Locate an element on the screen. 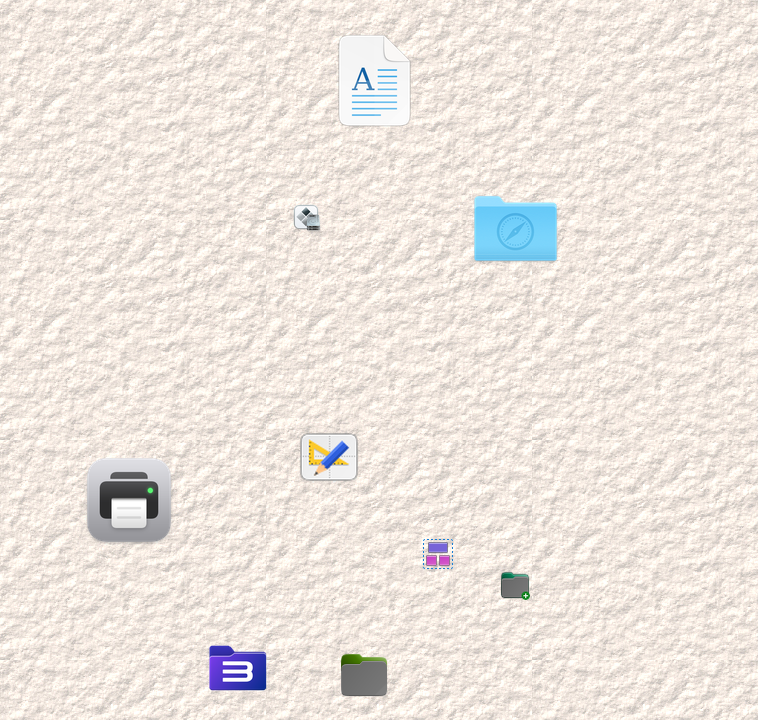 The width and height of the screenshot is (758, 720). create a new folder is located at coordinates (515, 585).